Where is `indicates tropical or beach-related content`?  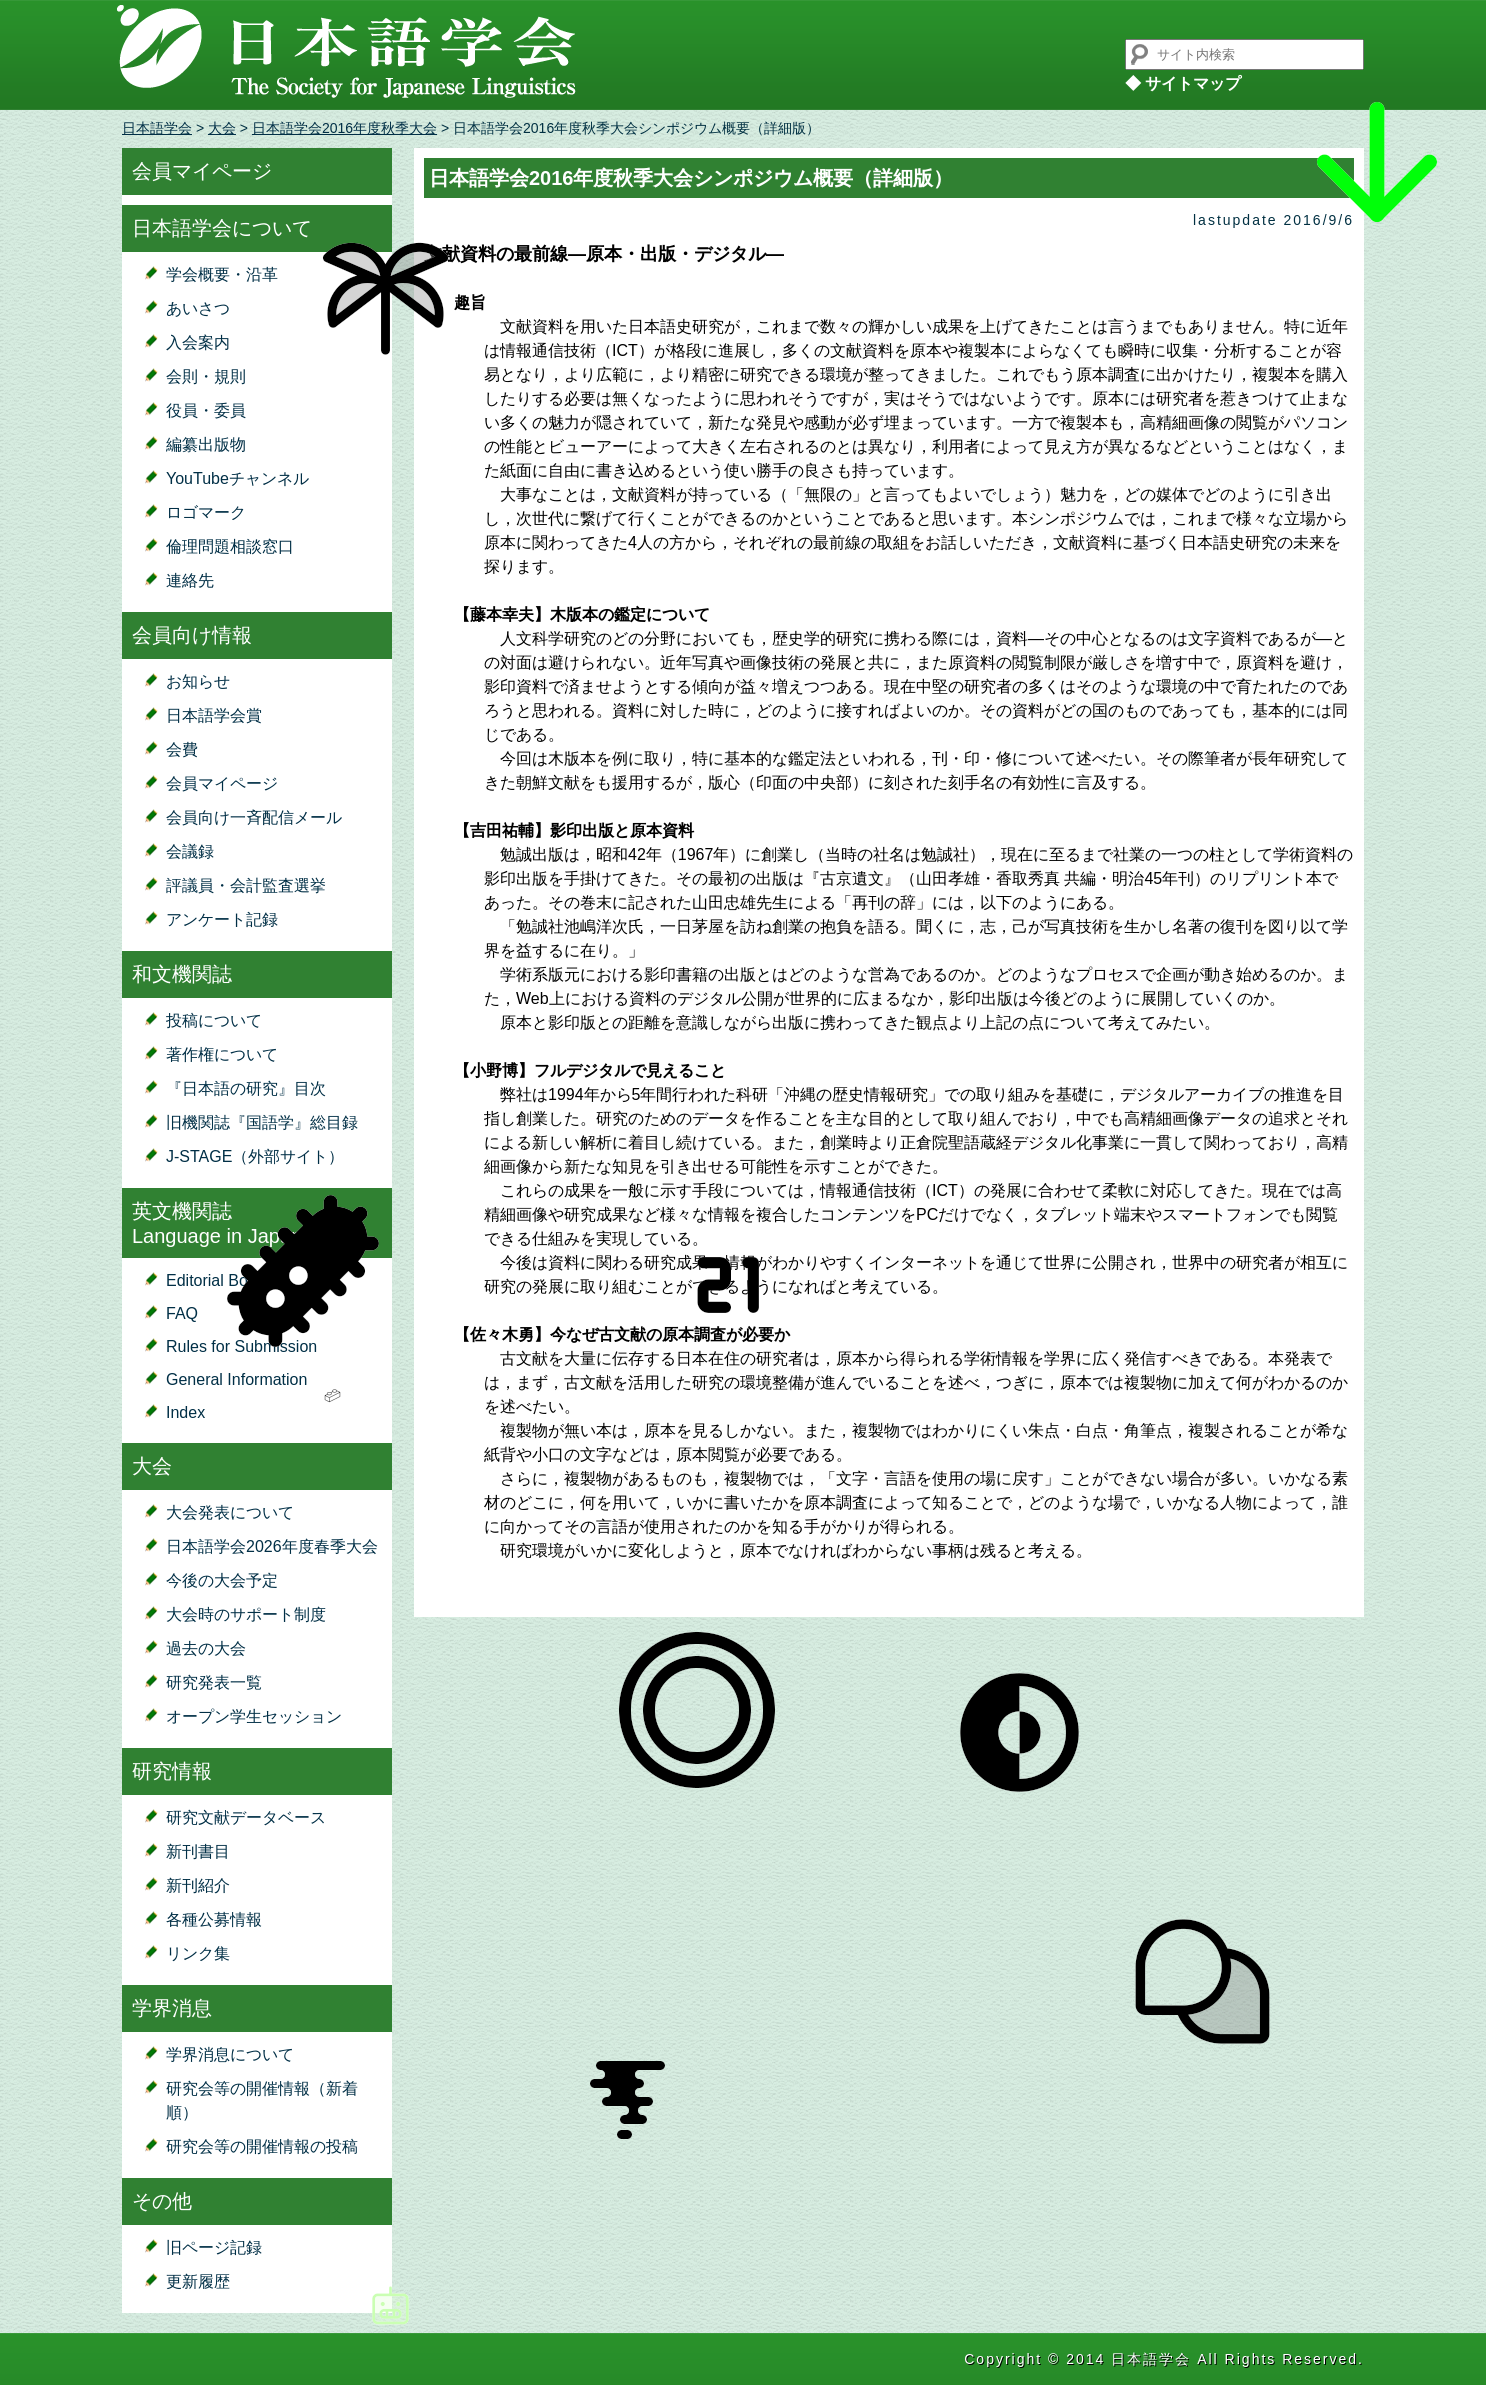 indicates tropical or beach-related content is located at coordinates (385, 296).